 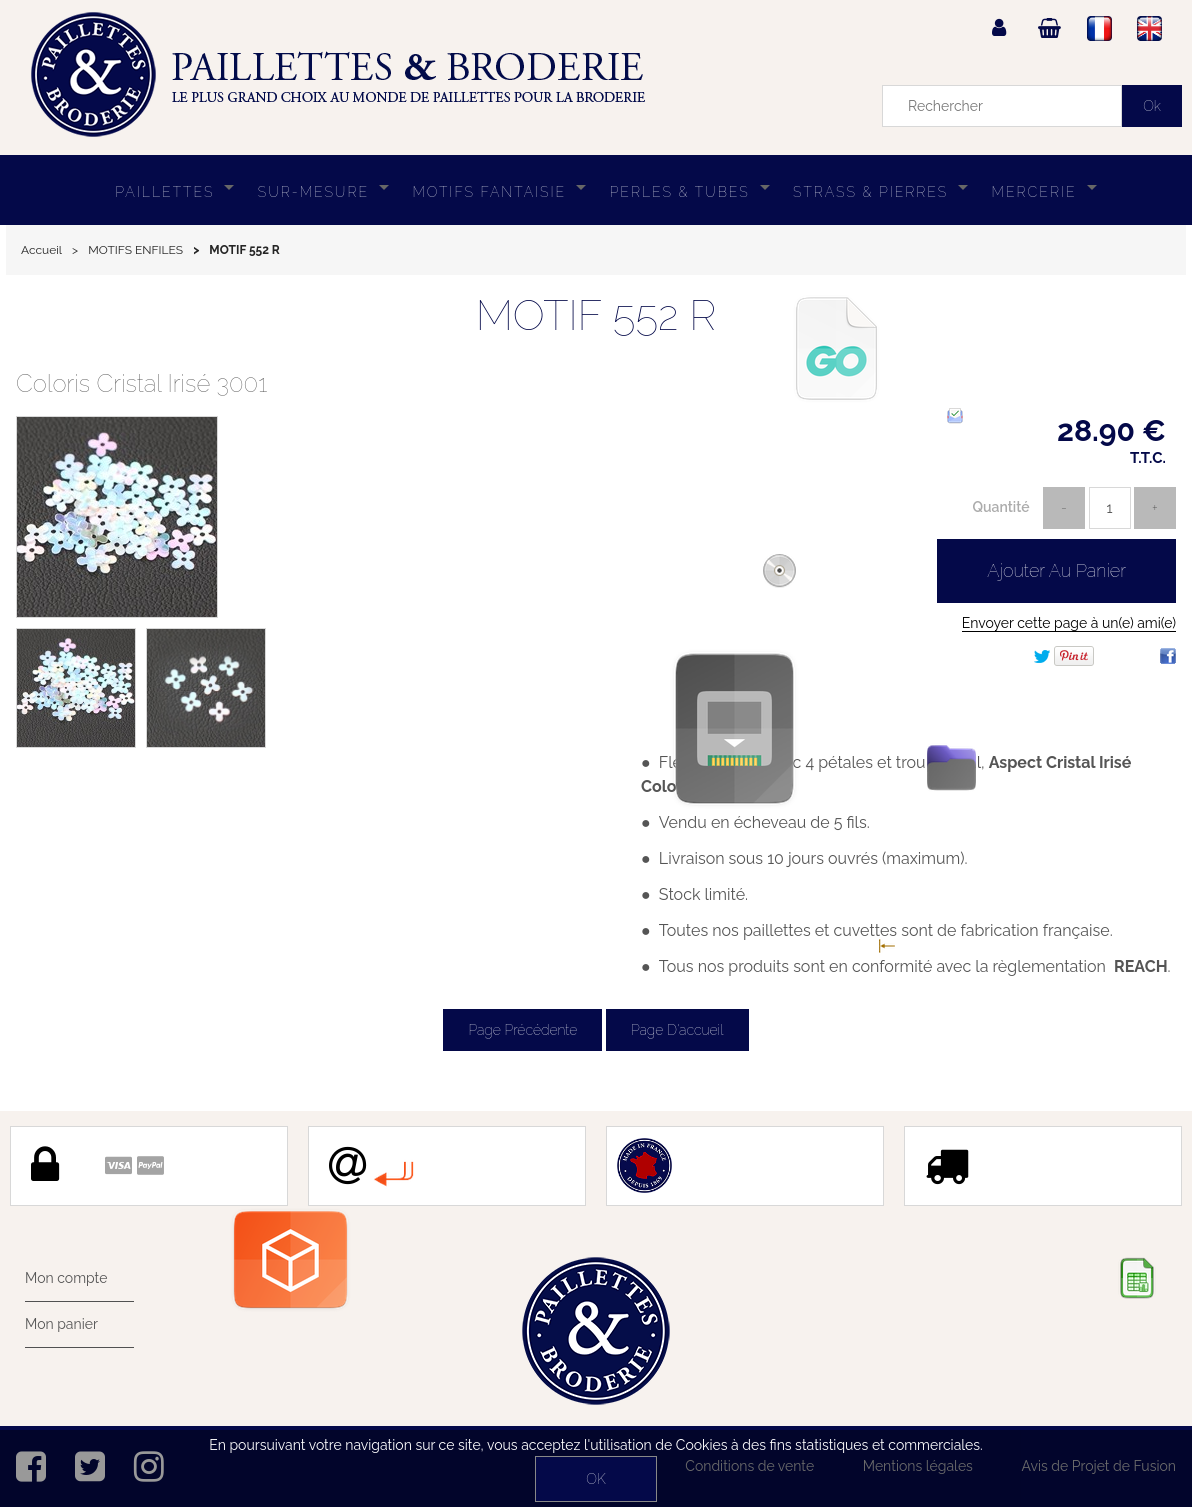 What do you see at coordinates (1137, 1278) in the screenshot?
I see `open a libreoffice calc spreadsheet file` at bounding box center [1137, 1278].